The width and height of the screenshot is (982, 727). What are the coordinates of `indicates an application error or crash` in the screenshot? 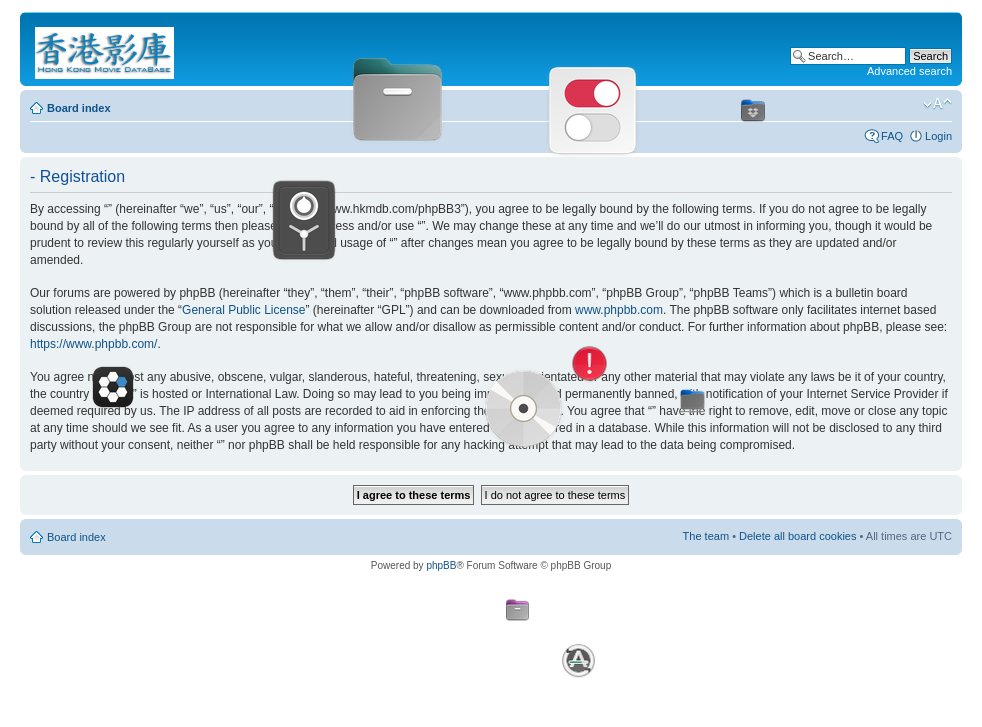 It's located at (589, 363).